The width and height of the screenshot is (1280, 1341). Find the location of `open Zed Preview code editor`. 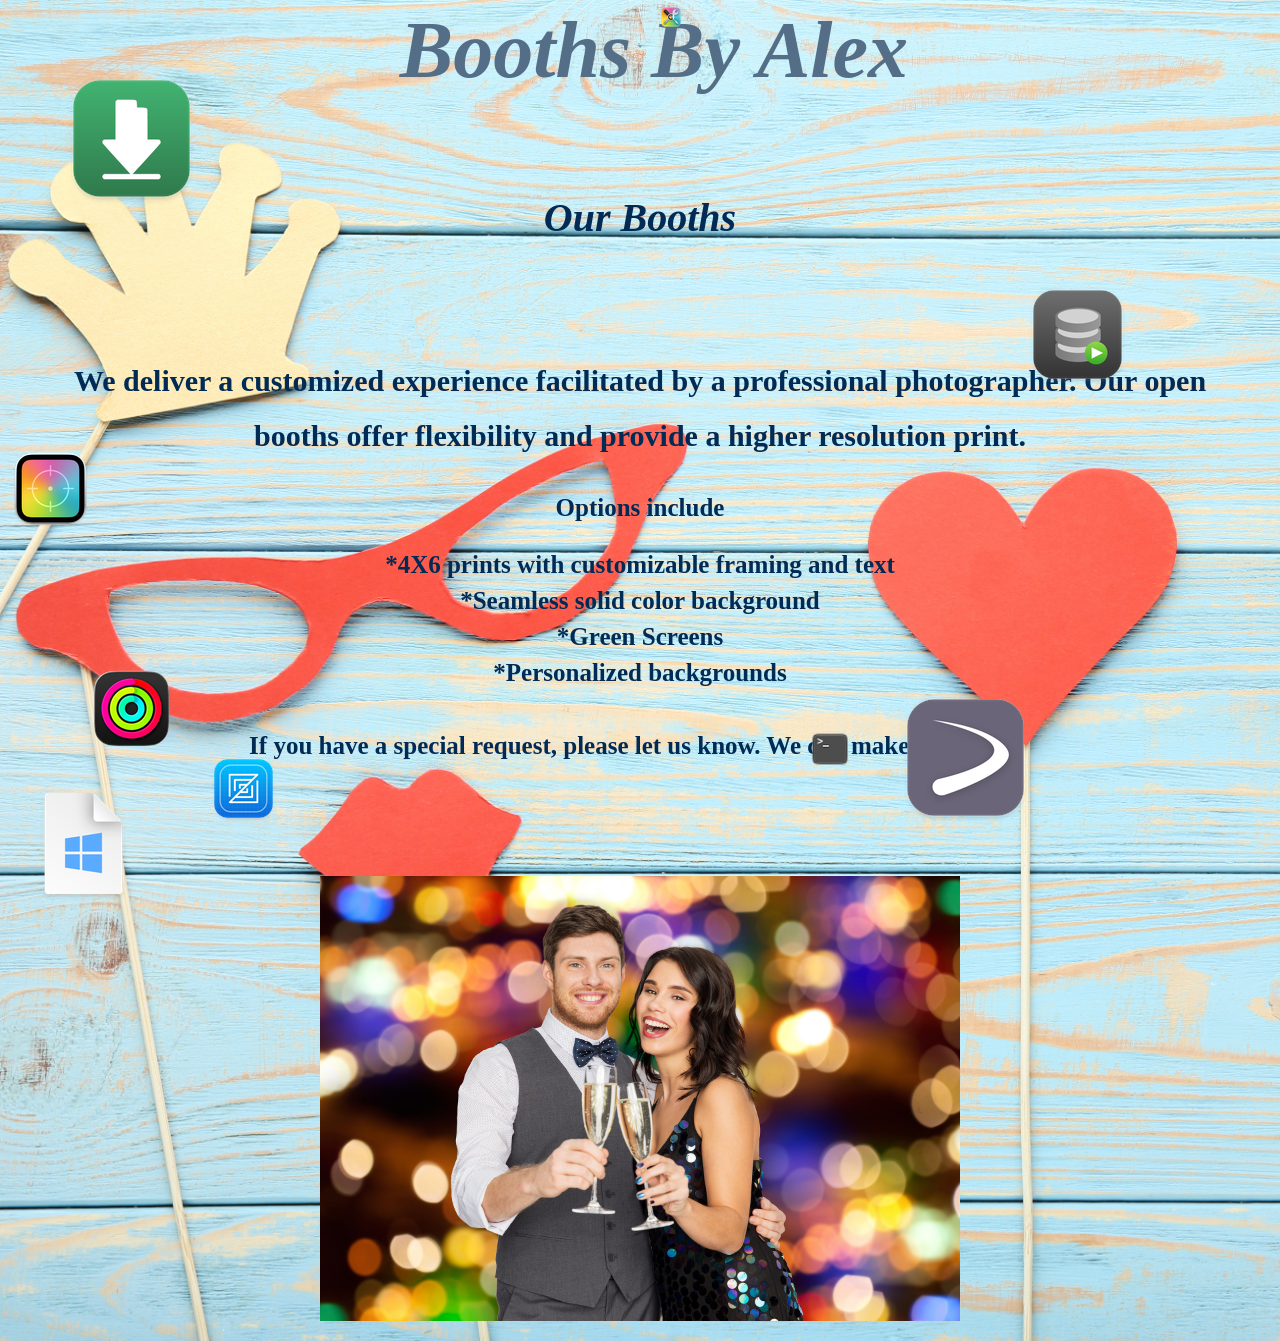

open Zed Preview code editor is located at coordinates (243, 788).